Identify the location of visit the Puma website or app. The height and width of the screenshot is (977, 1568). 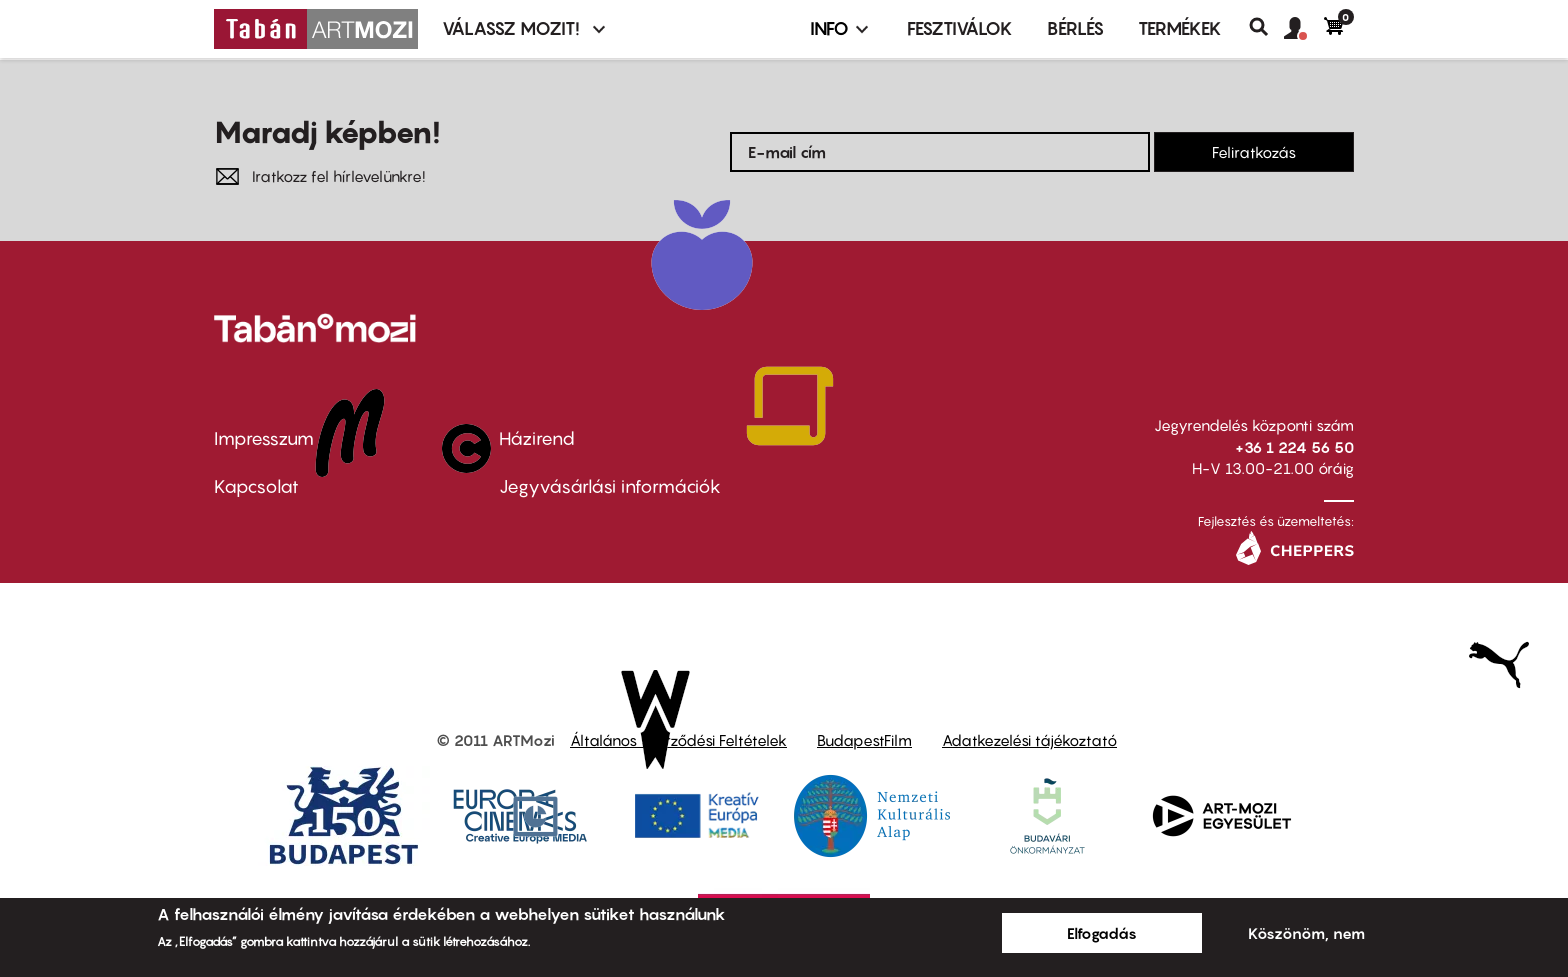
(1499, 665).